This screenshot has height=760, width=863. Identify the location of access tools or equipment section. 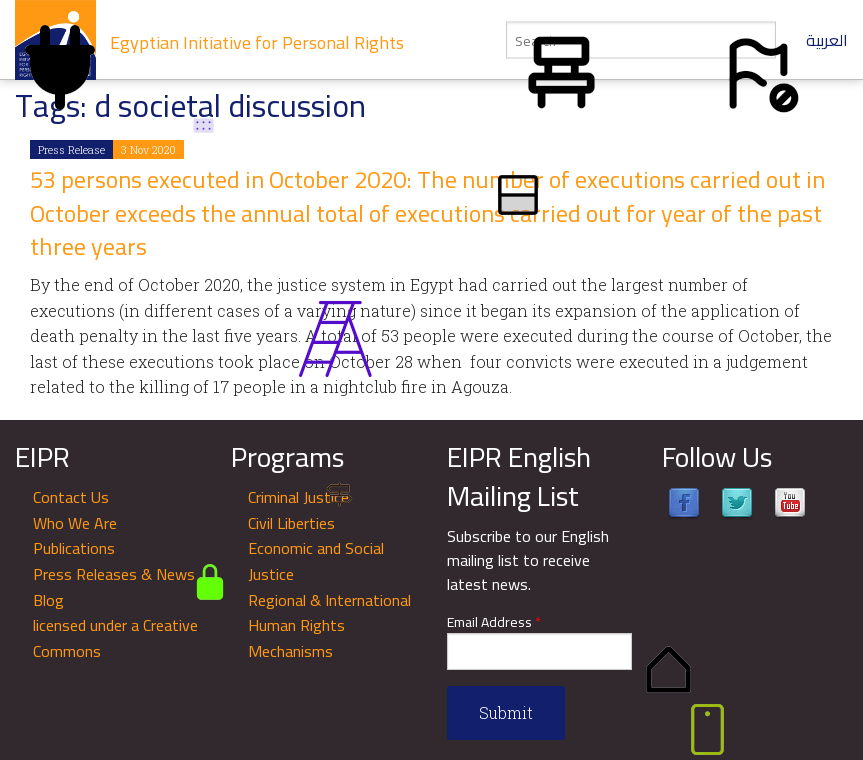
(337, 339).